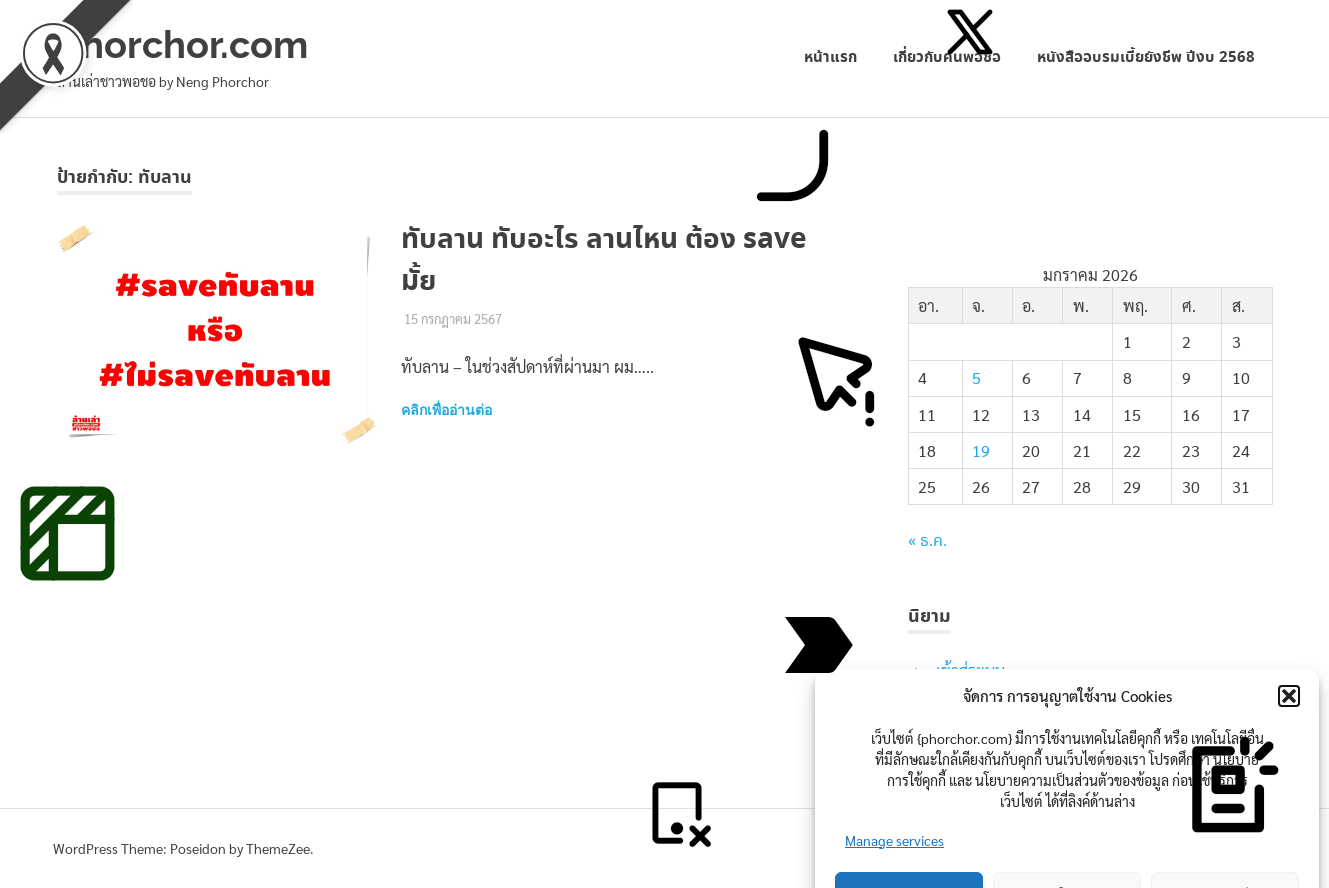 Image resolution: width=1329 pixels, height=888 pixels. Describe the element at coordinates (1230, 784) in the screenshot. I see `indicates sponsored or advertisement content` at that location.